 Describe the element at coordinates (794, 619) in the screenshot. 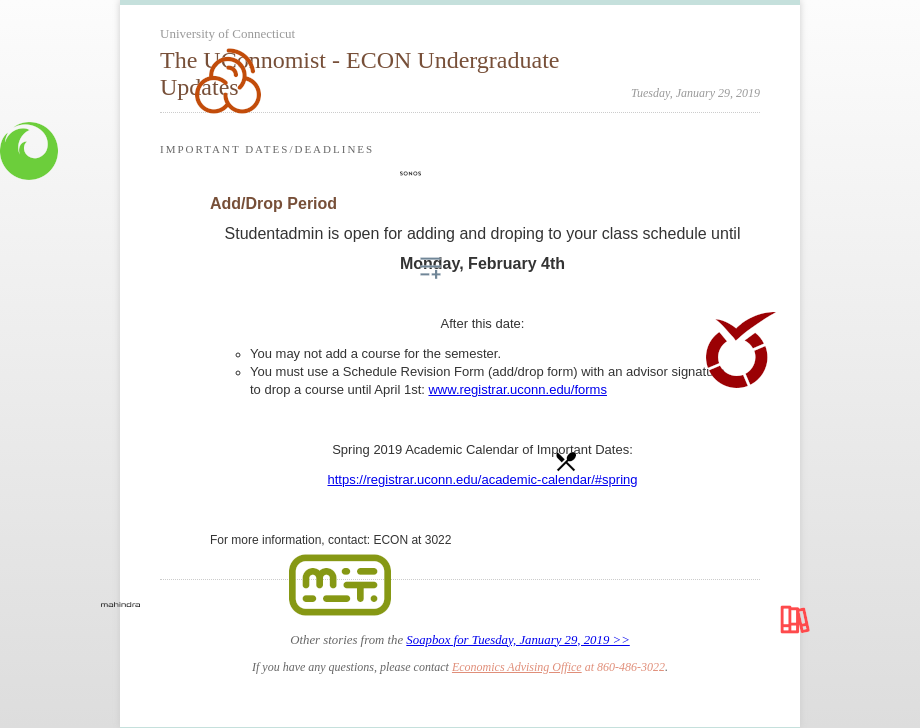

I see `browse your digital library` at that location.